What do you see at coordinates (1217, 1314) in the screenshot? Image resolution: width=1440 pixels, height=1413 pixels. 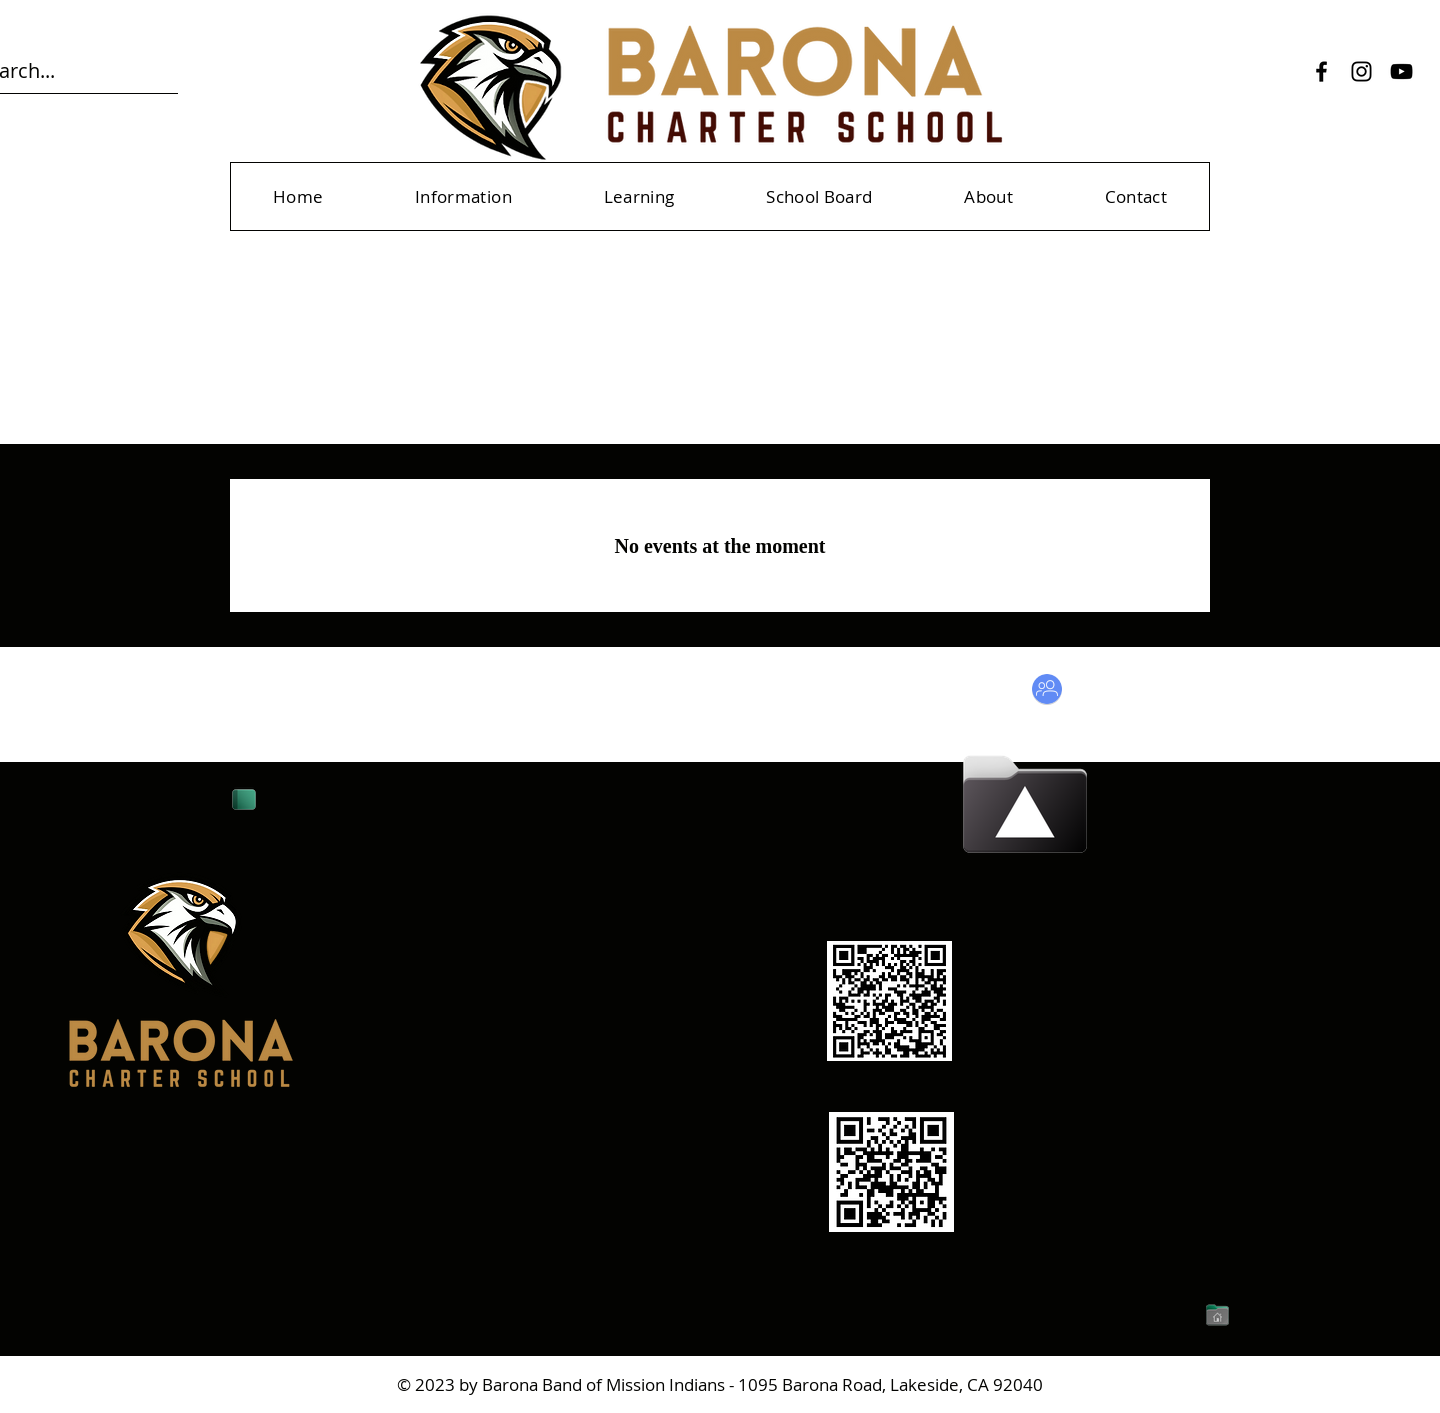 I see `access your home folder` at bounding box center [1217, 1314].